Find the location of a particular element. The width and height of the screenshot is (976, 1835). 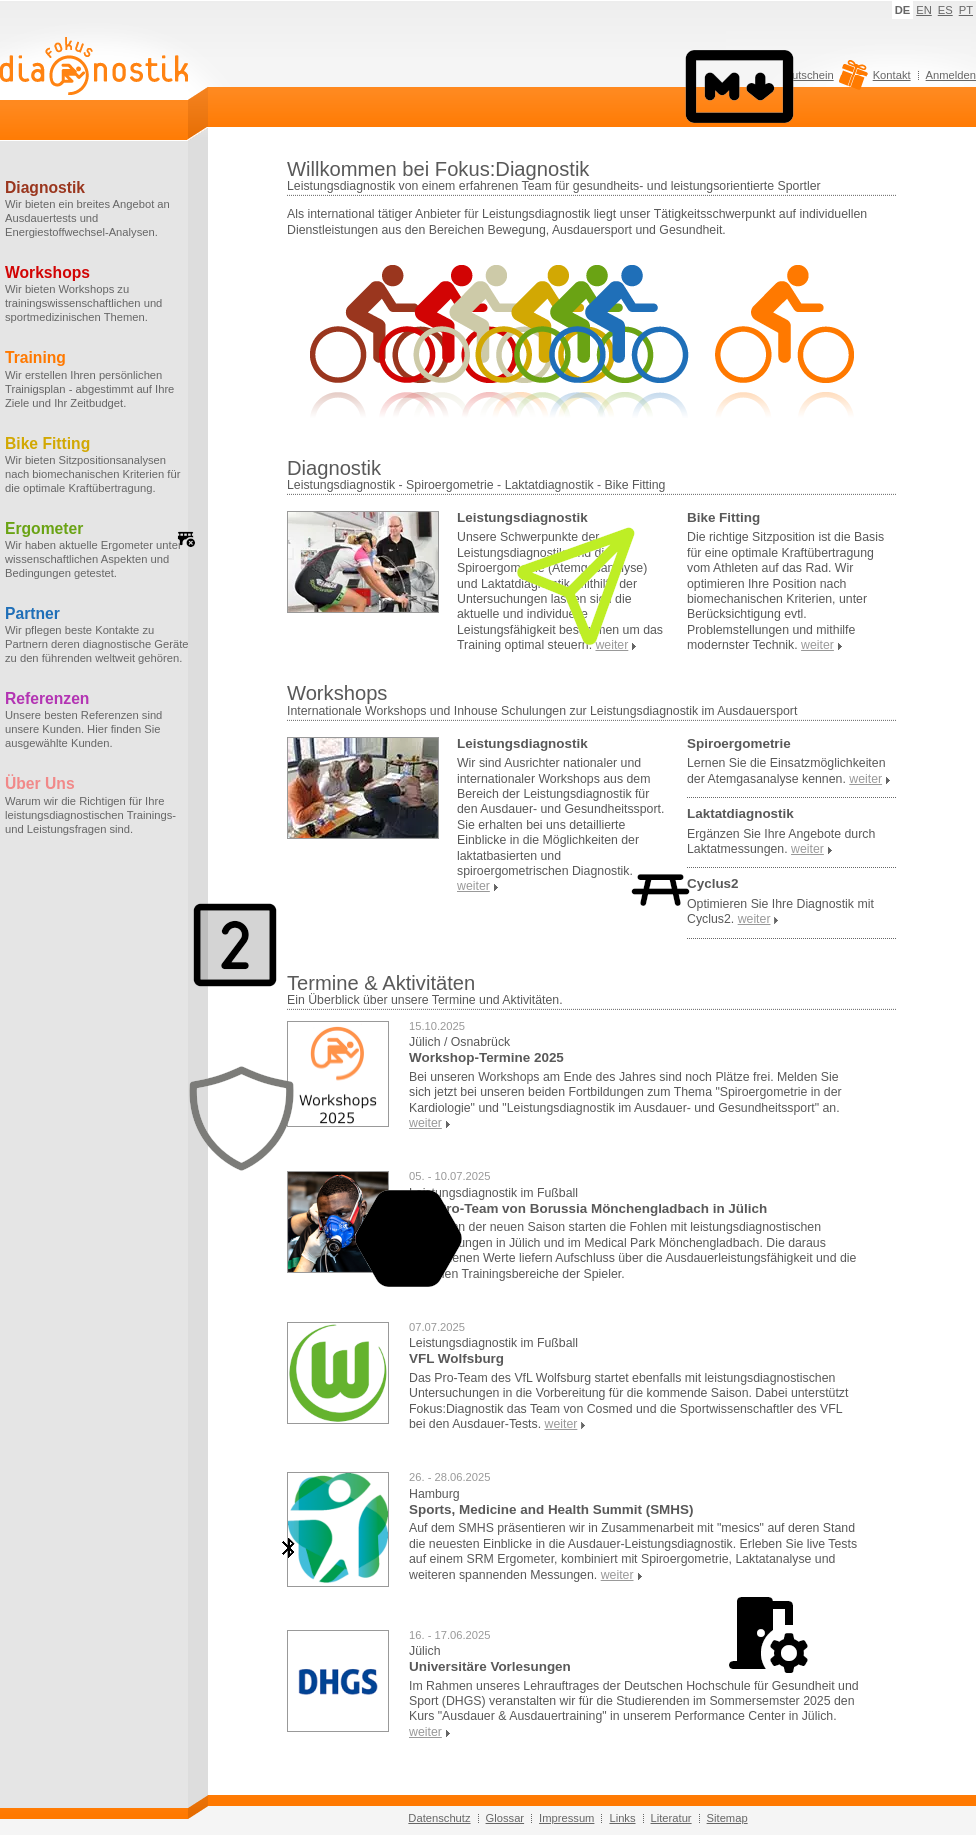

find nearby picnic areas is located at coordinates (660, 891).